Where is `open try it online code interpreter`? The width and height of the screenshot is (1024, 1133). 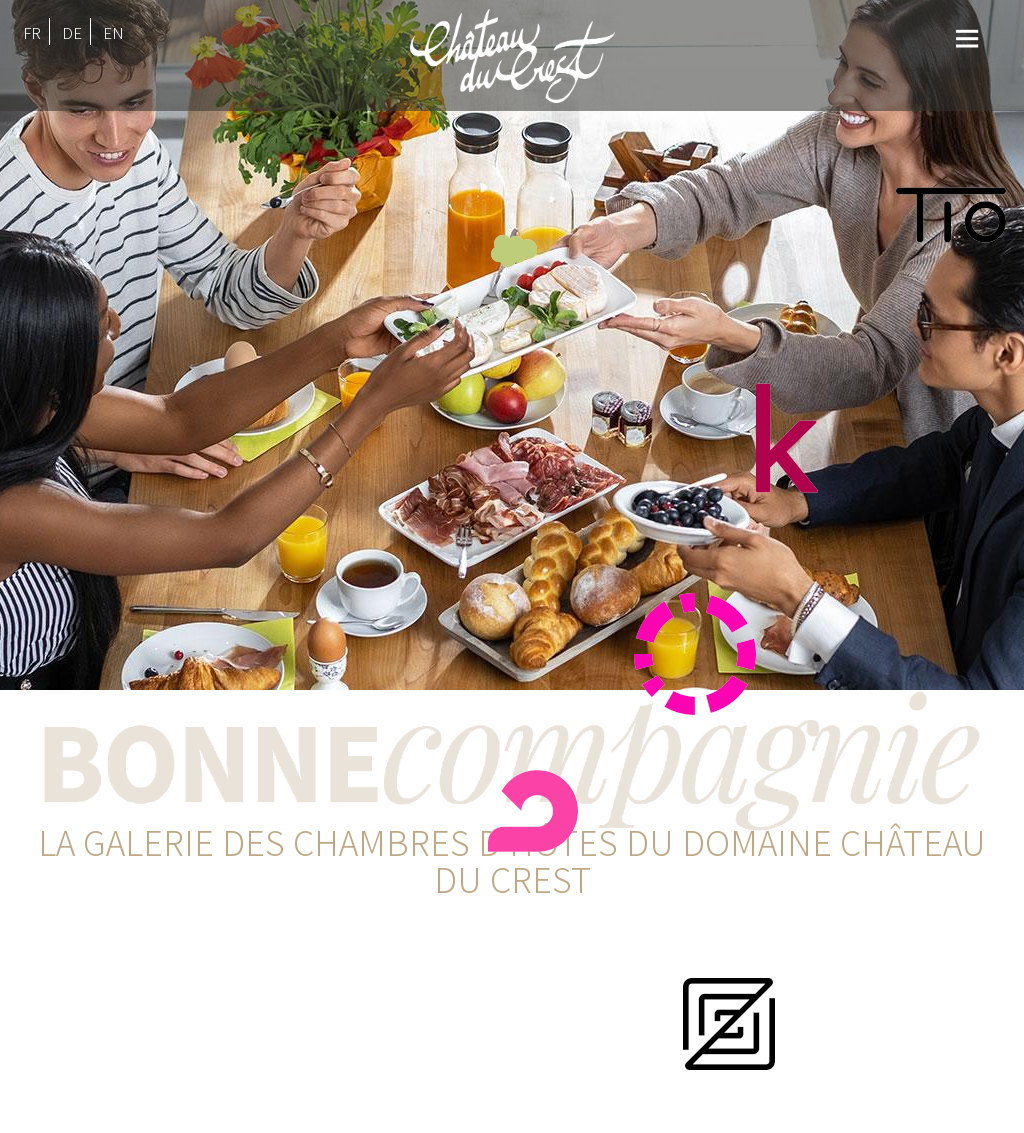 open try it online code interpreter is located at coordinates (951, 215).